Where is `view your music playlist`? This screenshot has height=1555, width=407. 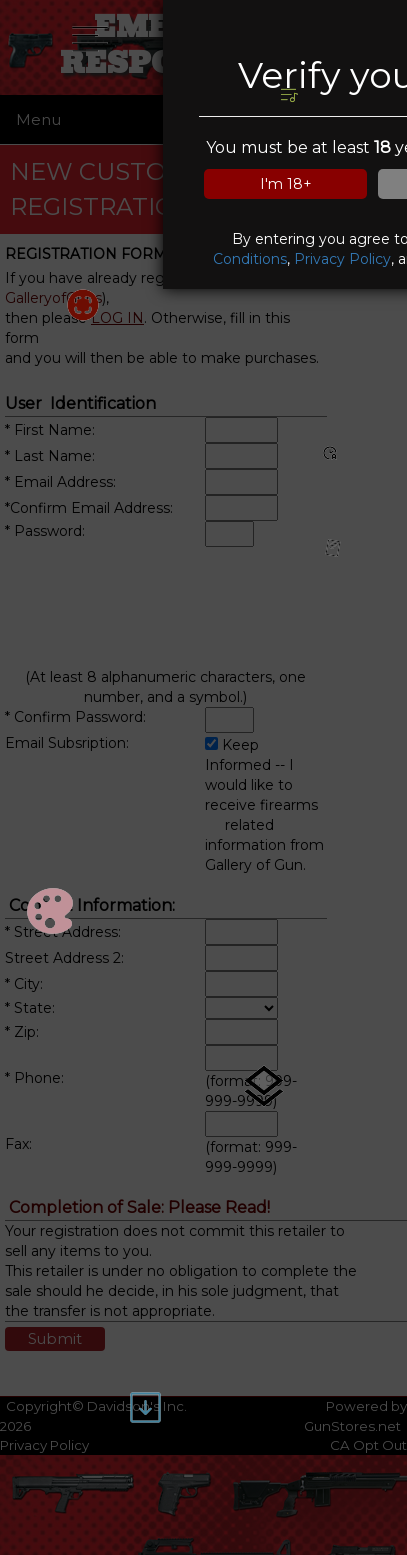
view your music playlist is located at coordinates (288, 94).